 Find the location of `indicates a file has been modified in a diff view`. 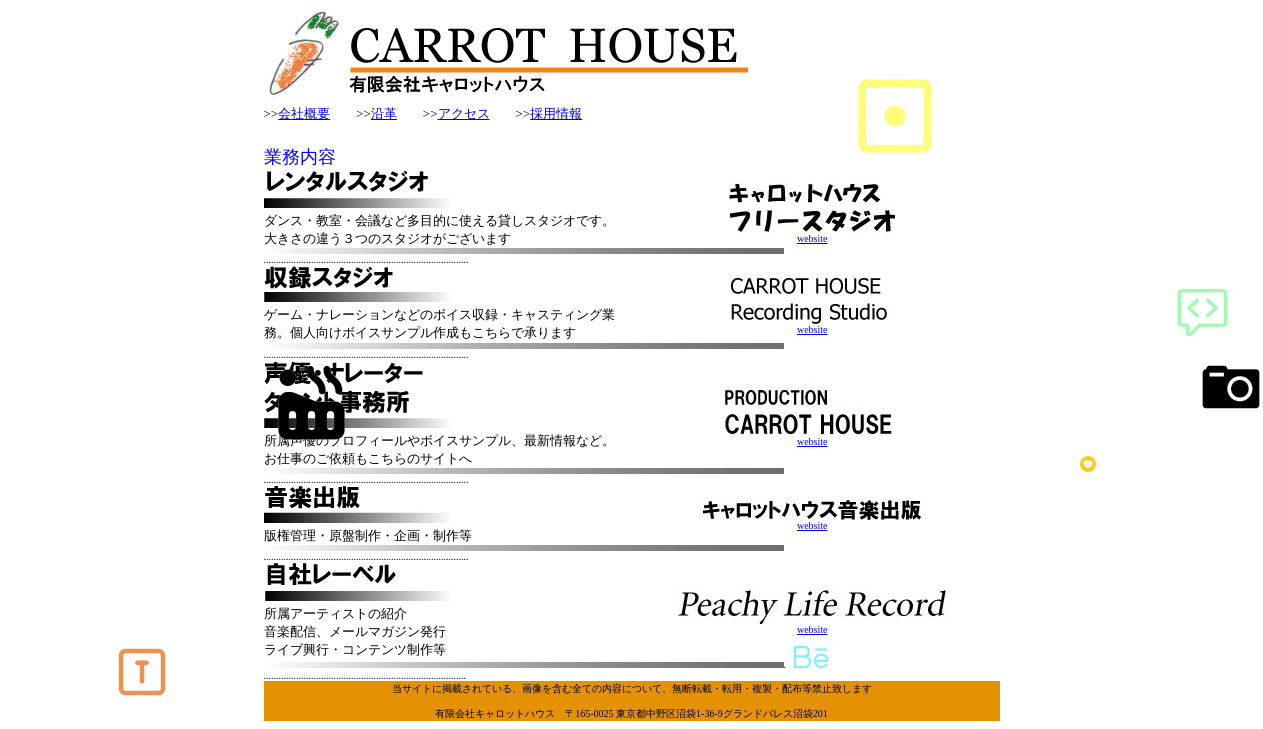

indicates a file has been modified in a diff view is located at coordinates (895, 116).